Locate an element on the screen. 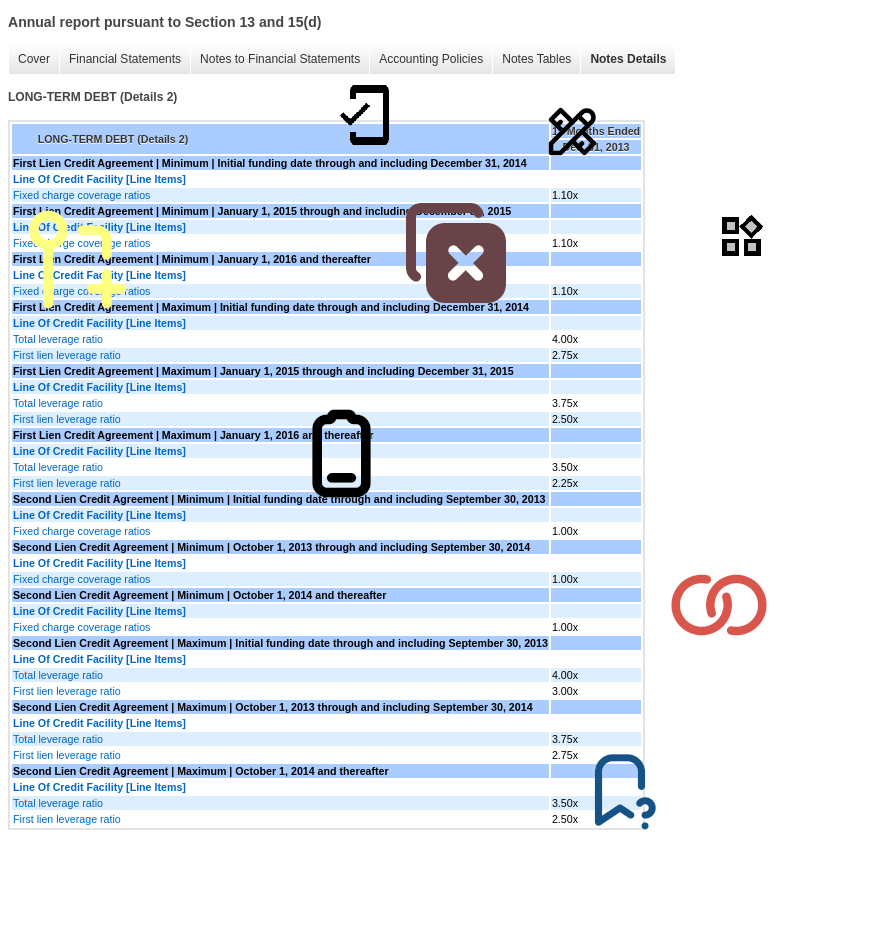 The height and width of the screenshot is (935, 880). access widgets or app shortcuts is located at coordinates (741, 236).